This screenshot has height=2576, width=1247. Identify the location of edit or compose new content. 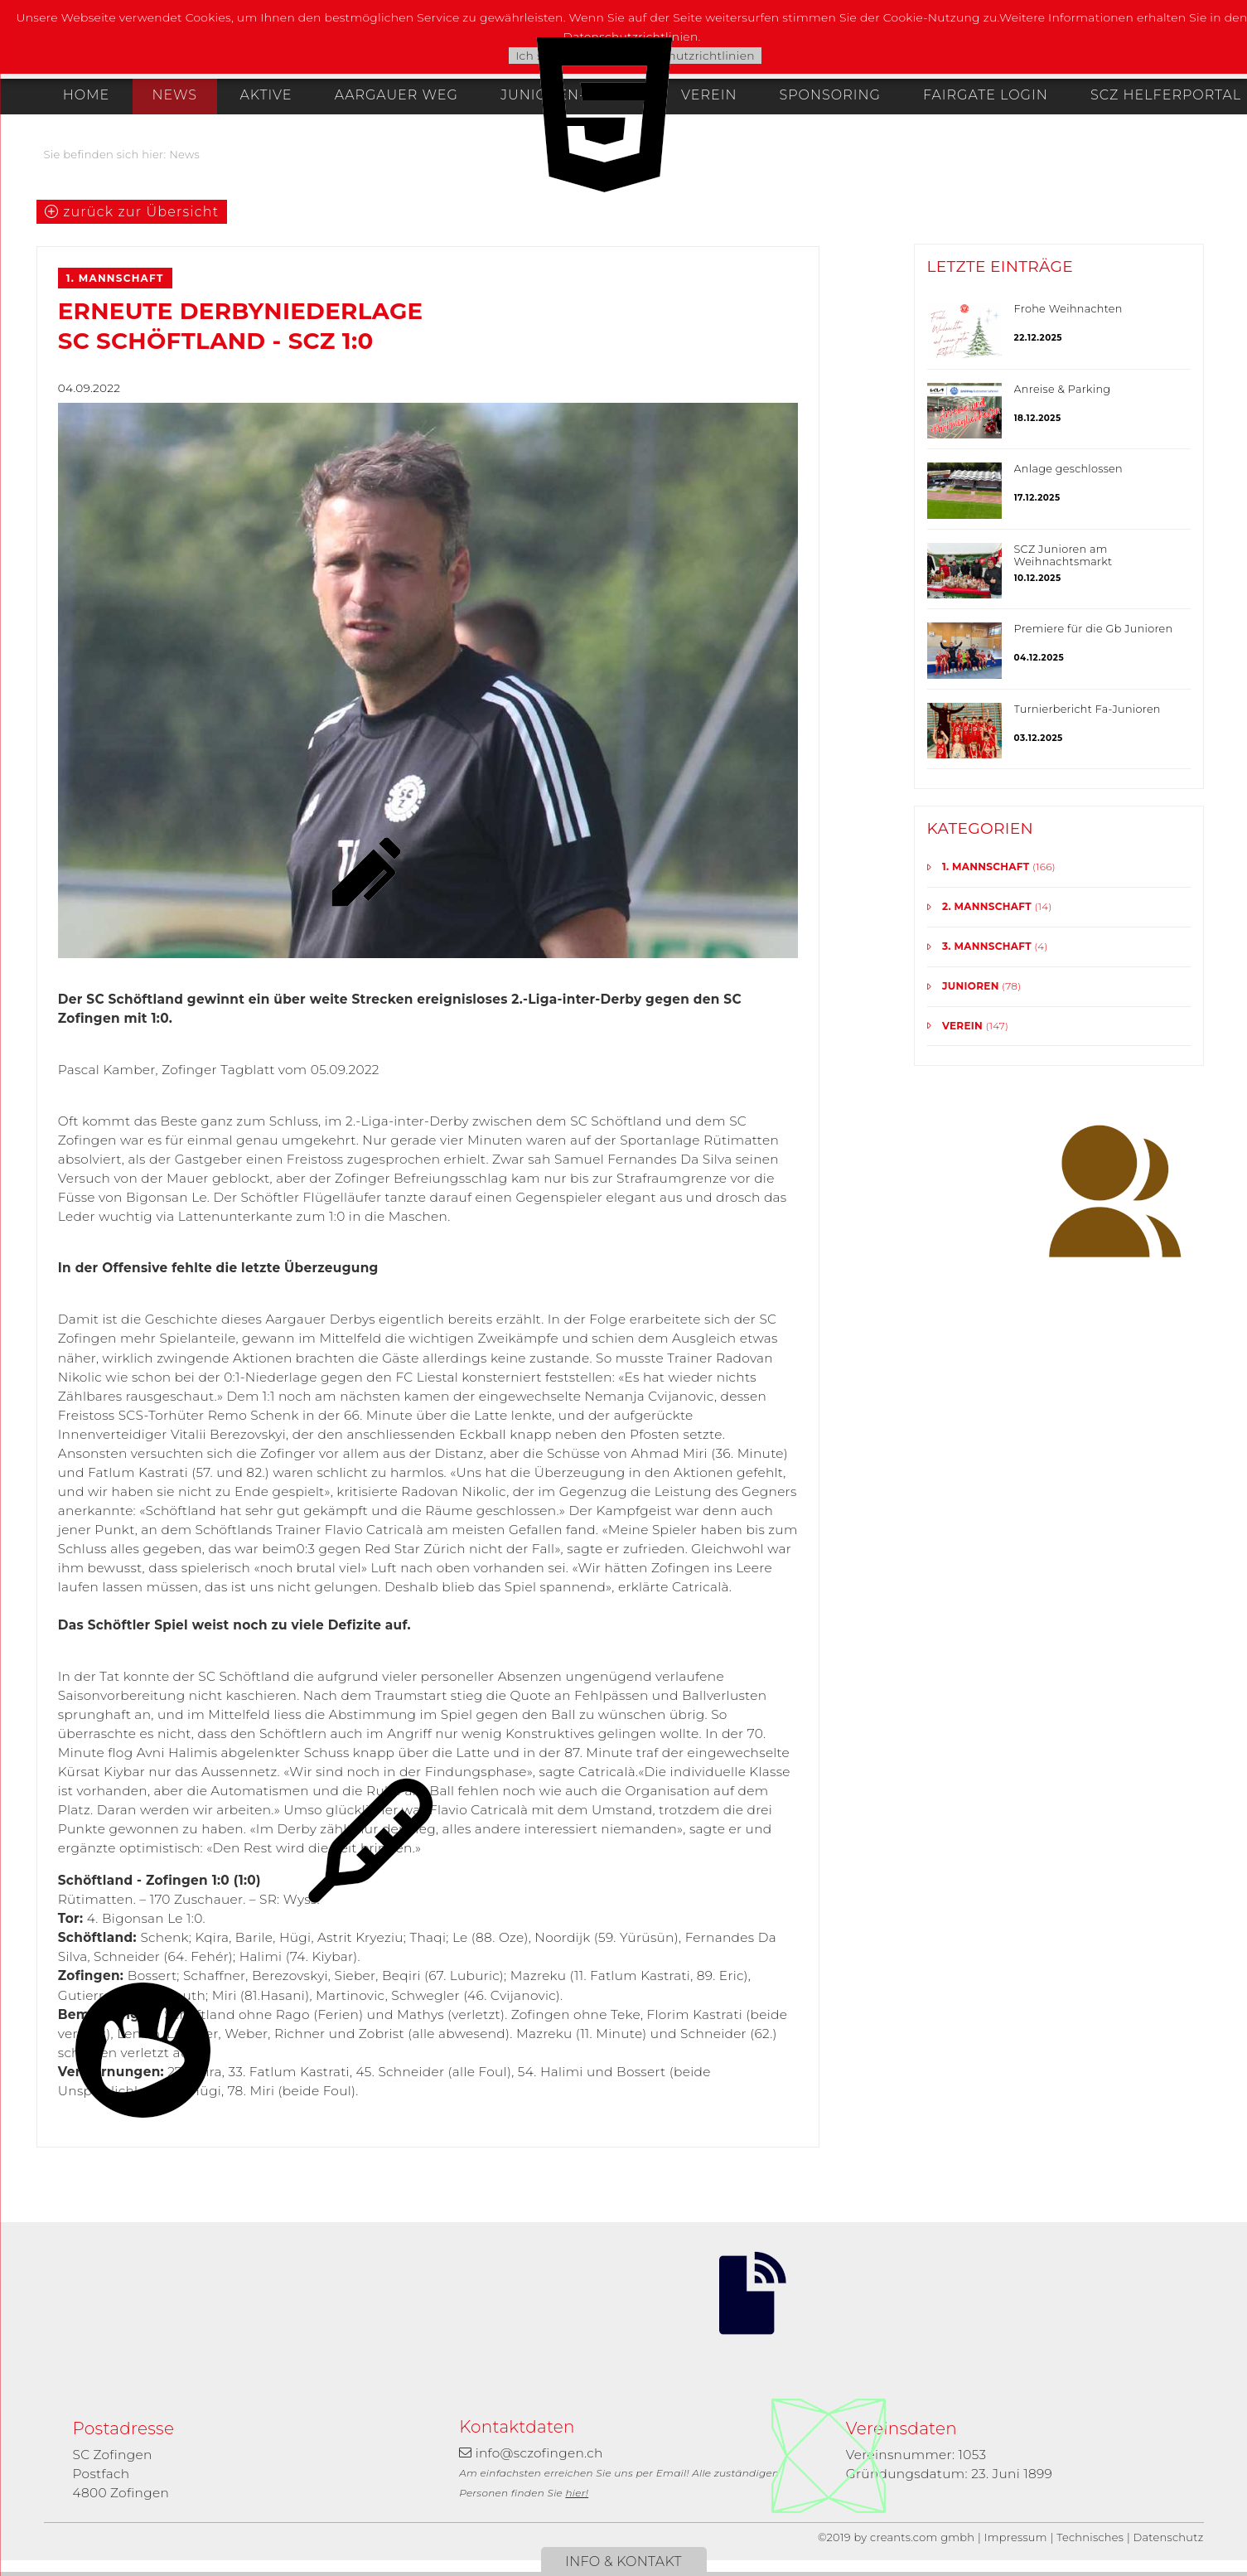
(365, 873).